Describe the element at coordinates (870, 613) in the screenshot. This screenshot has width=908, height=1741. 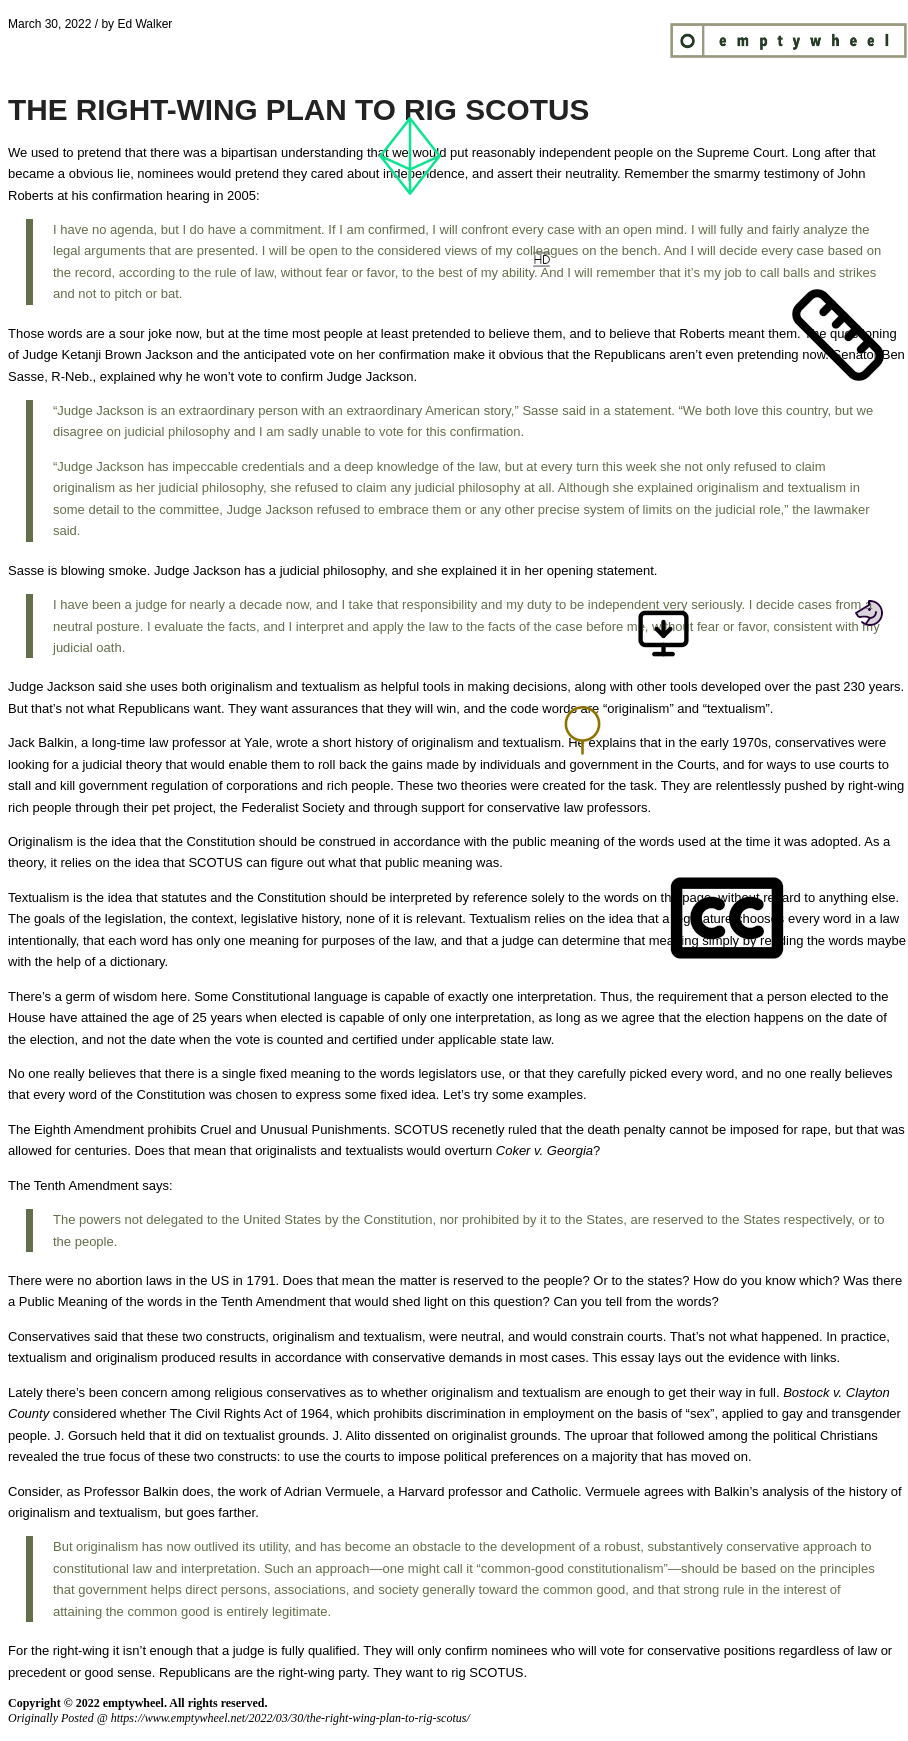
I see `access equestrian or horse-related features` at that location.